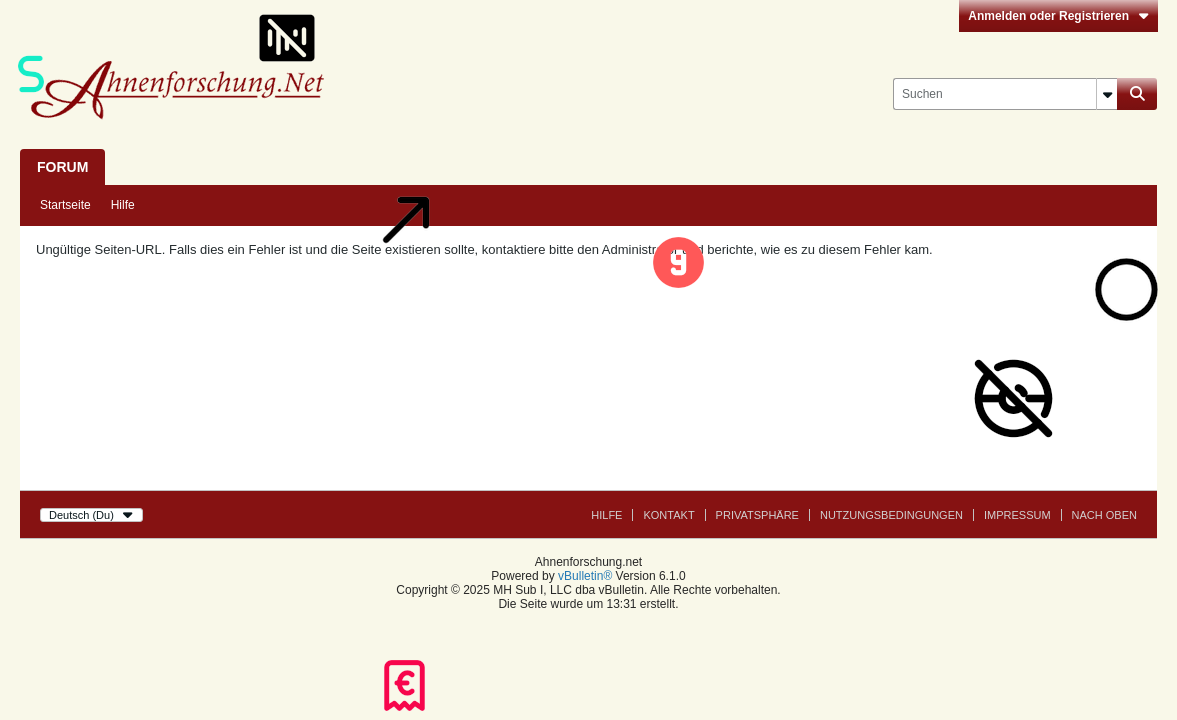 Image resolution: width=1177 pixels, height=720 pixels. I want to click on indicates items starting with the letter S, so click(31, 74).